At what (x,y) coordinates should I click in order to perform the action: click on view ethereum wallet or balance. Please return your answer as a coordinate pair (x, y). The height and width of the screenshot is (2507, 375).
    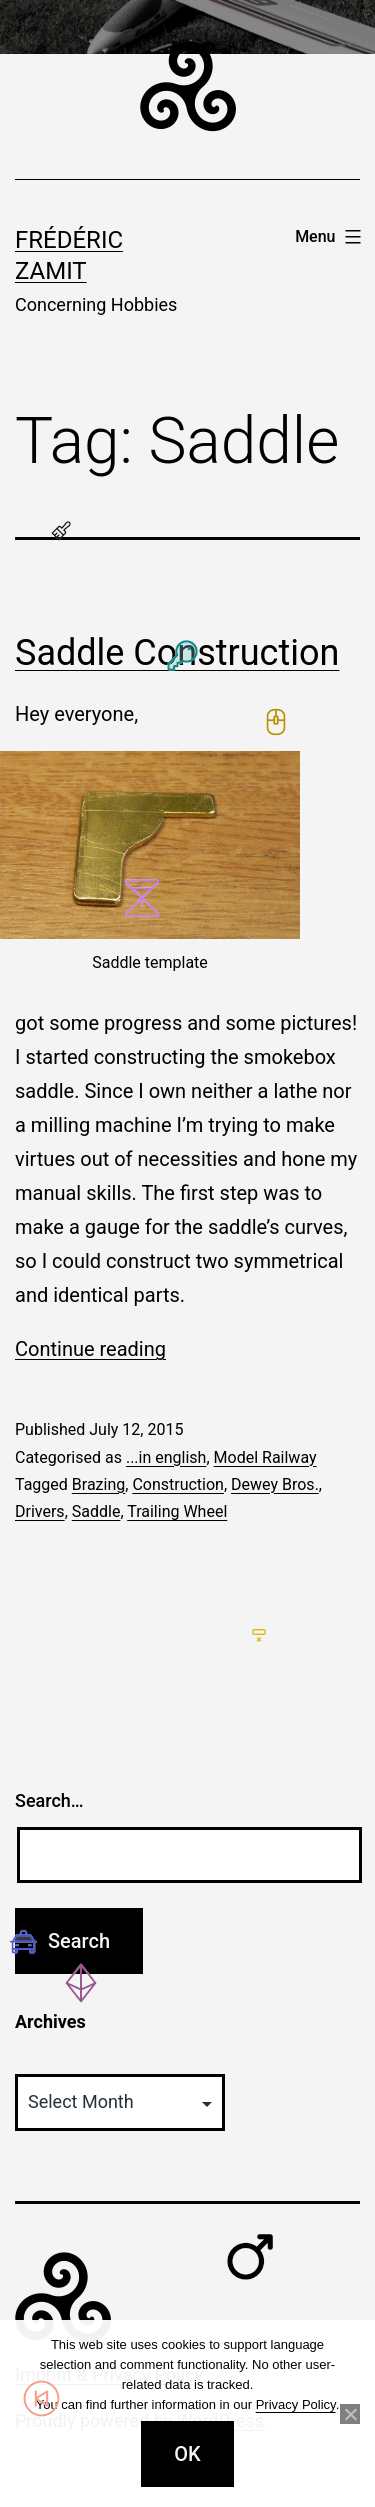
    Looking at the image, I should click on (81, 1983).